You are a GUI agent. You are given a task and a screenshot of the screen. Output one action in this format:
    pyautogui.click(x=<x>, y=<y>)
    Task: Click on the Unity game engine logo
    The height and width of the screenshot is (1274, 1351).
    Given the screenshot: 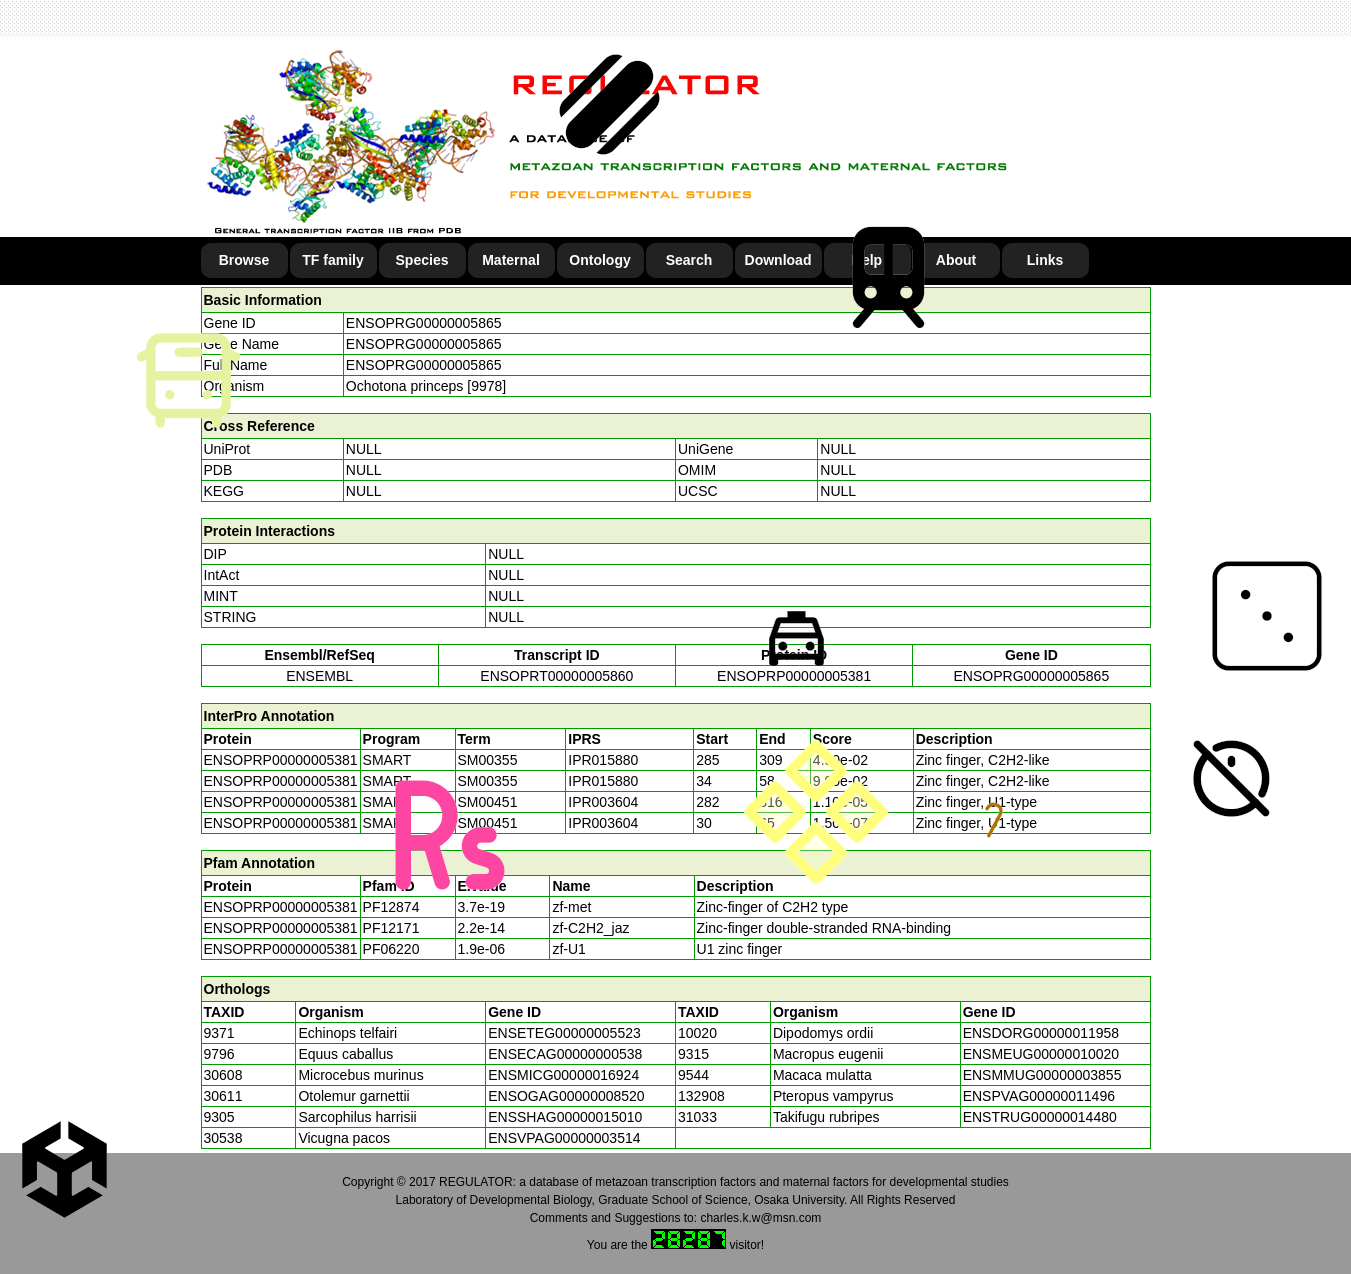 What is the action you would take?
    pyautogui.click(x=64, y=1169)
    